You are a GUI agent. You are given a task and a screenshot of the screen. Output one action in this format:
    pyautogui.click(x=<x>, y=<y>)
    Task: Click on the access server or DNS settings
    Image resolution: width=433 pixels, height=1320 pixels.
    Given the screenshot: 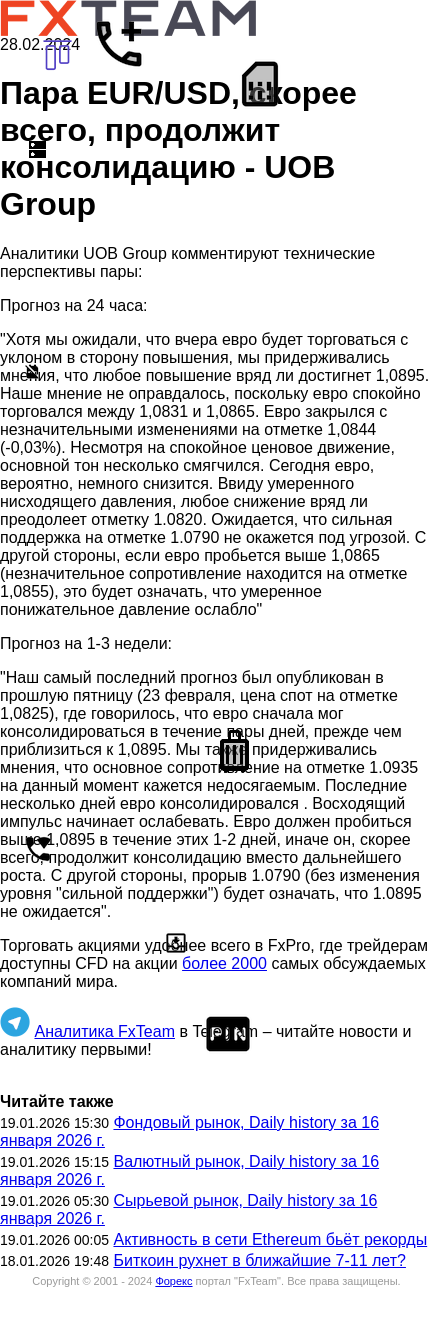 What is the action you would take?
    pyautogui.click(x=37, y=149)
    